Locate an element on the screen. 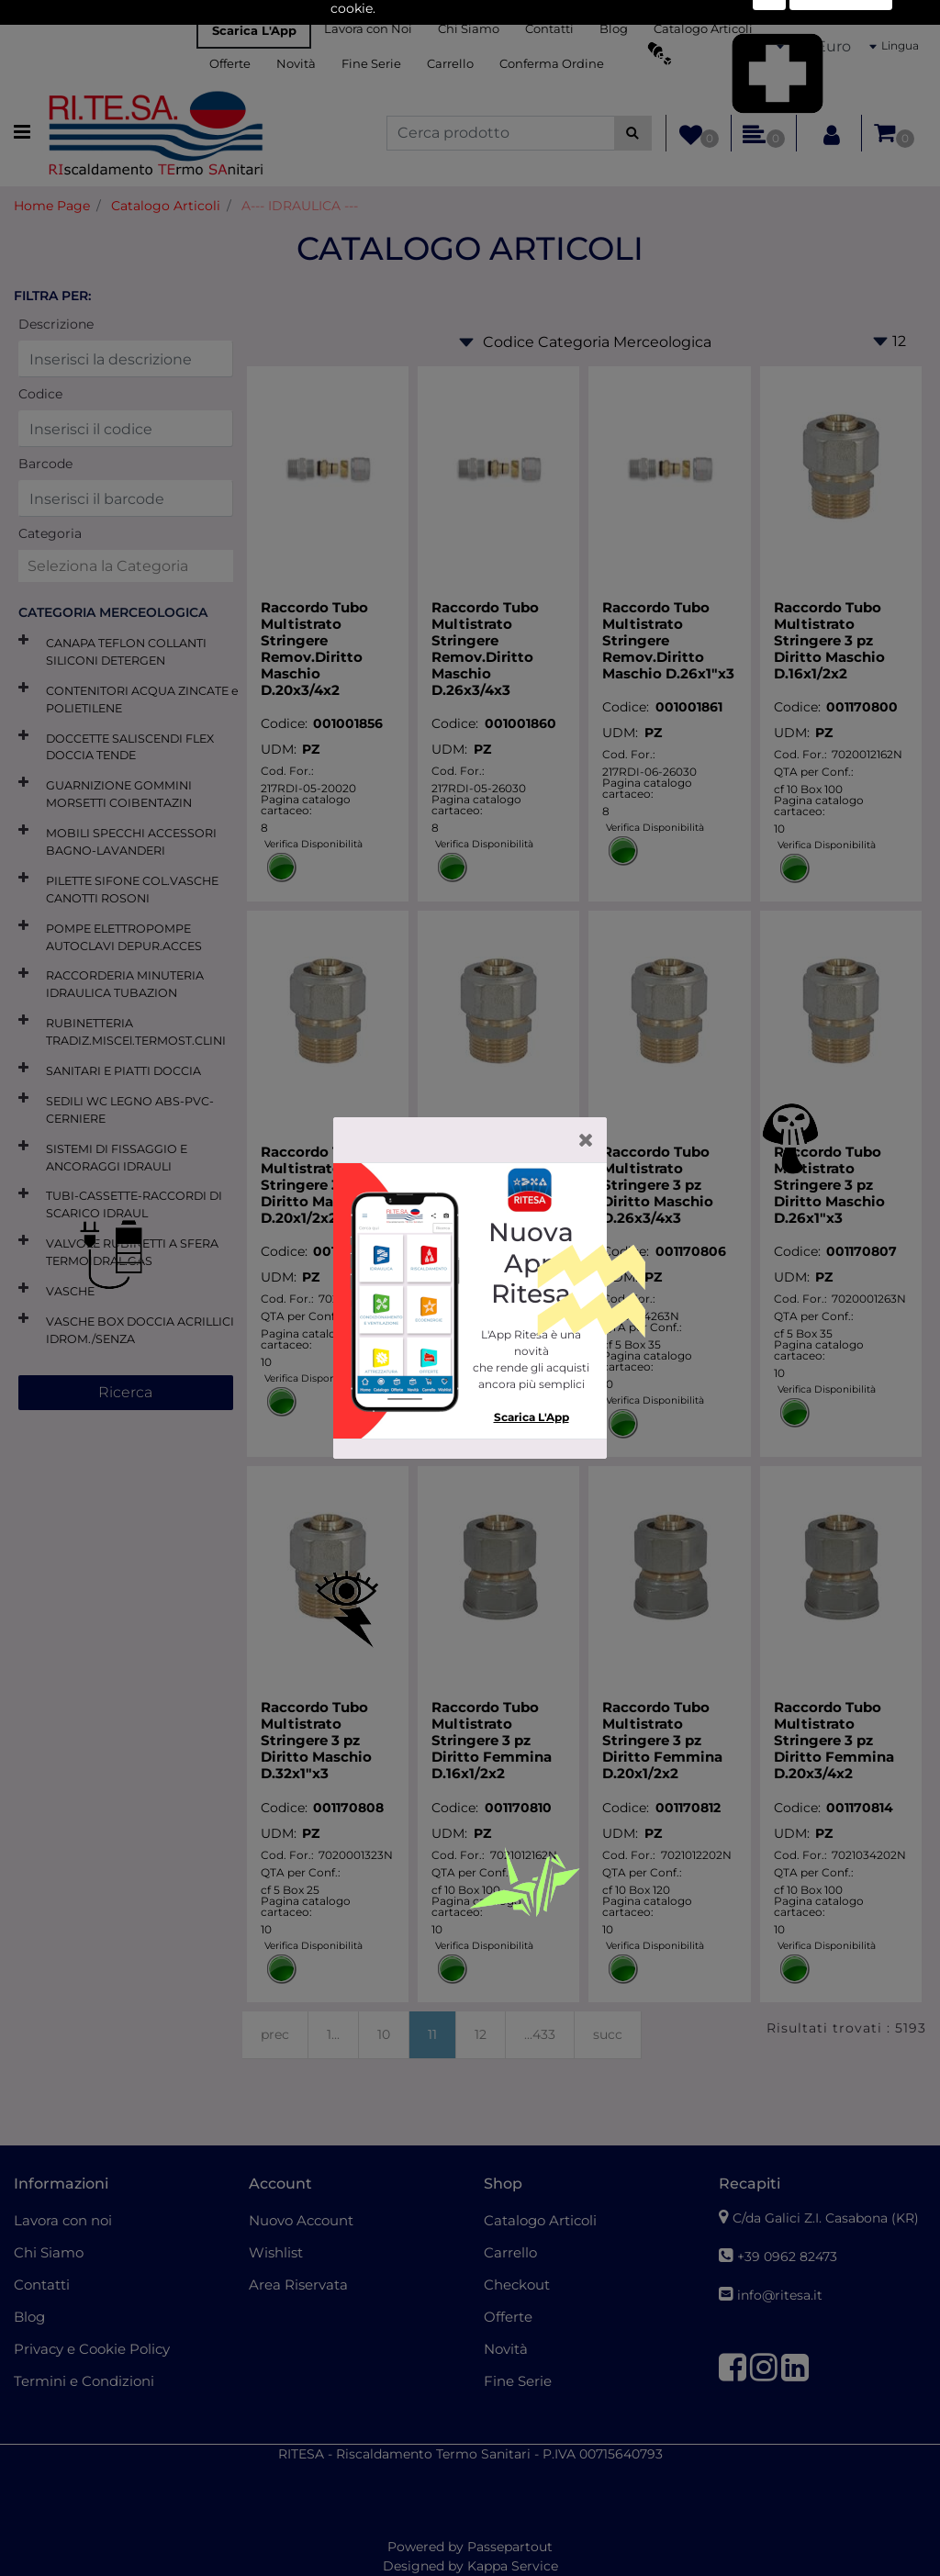 This screenshot has height=2576, width=940. indicates a powerful visual effect or shocking revelation is located at coordinates (347, 1609).